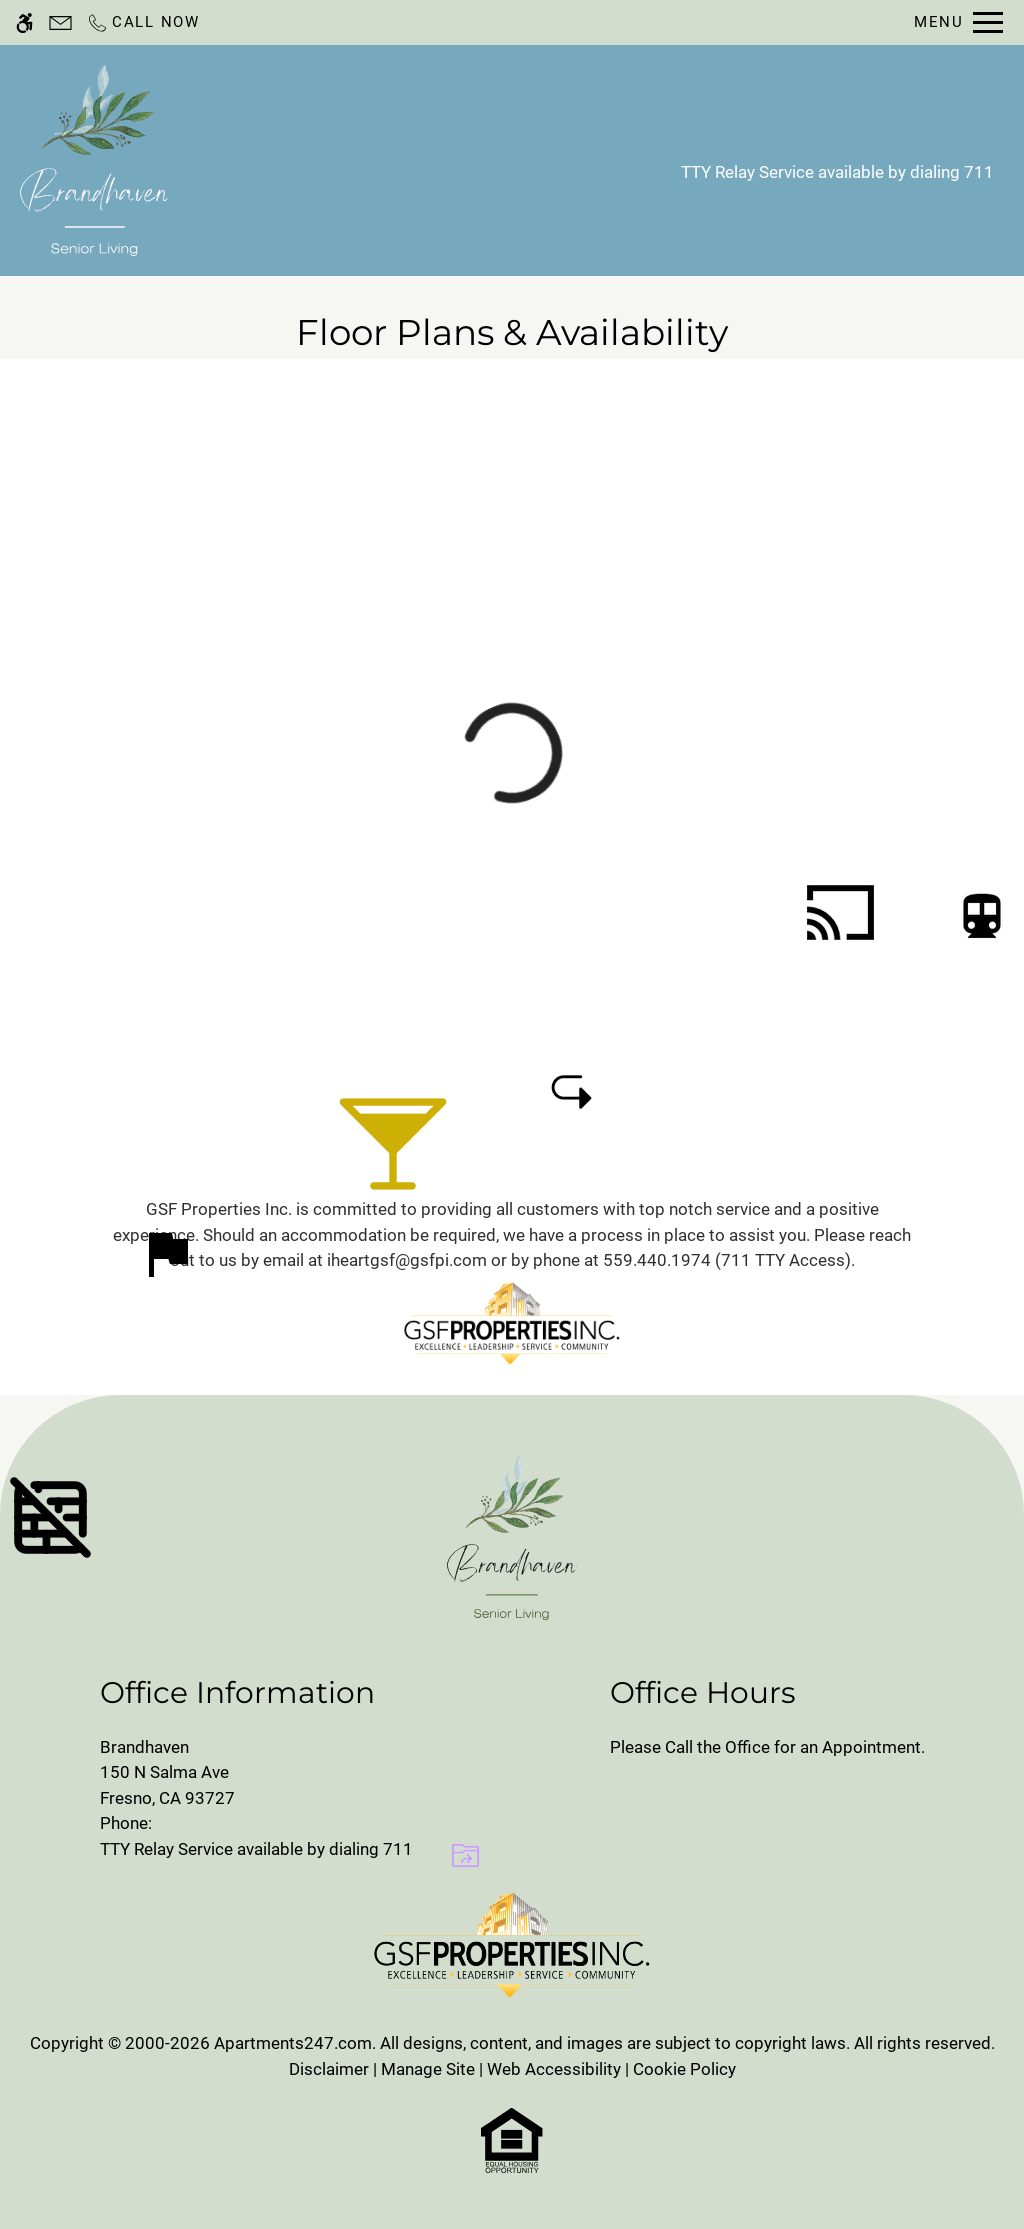  Describe the element at coordinates (393, 1144) in the screenshot. I see `access bar or cocktail menu` at that location.